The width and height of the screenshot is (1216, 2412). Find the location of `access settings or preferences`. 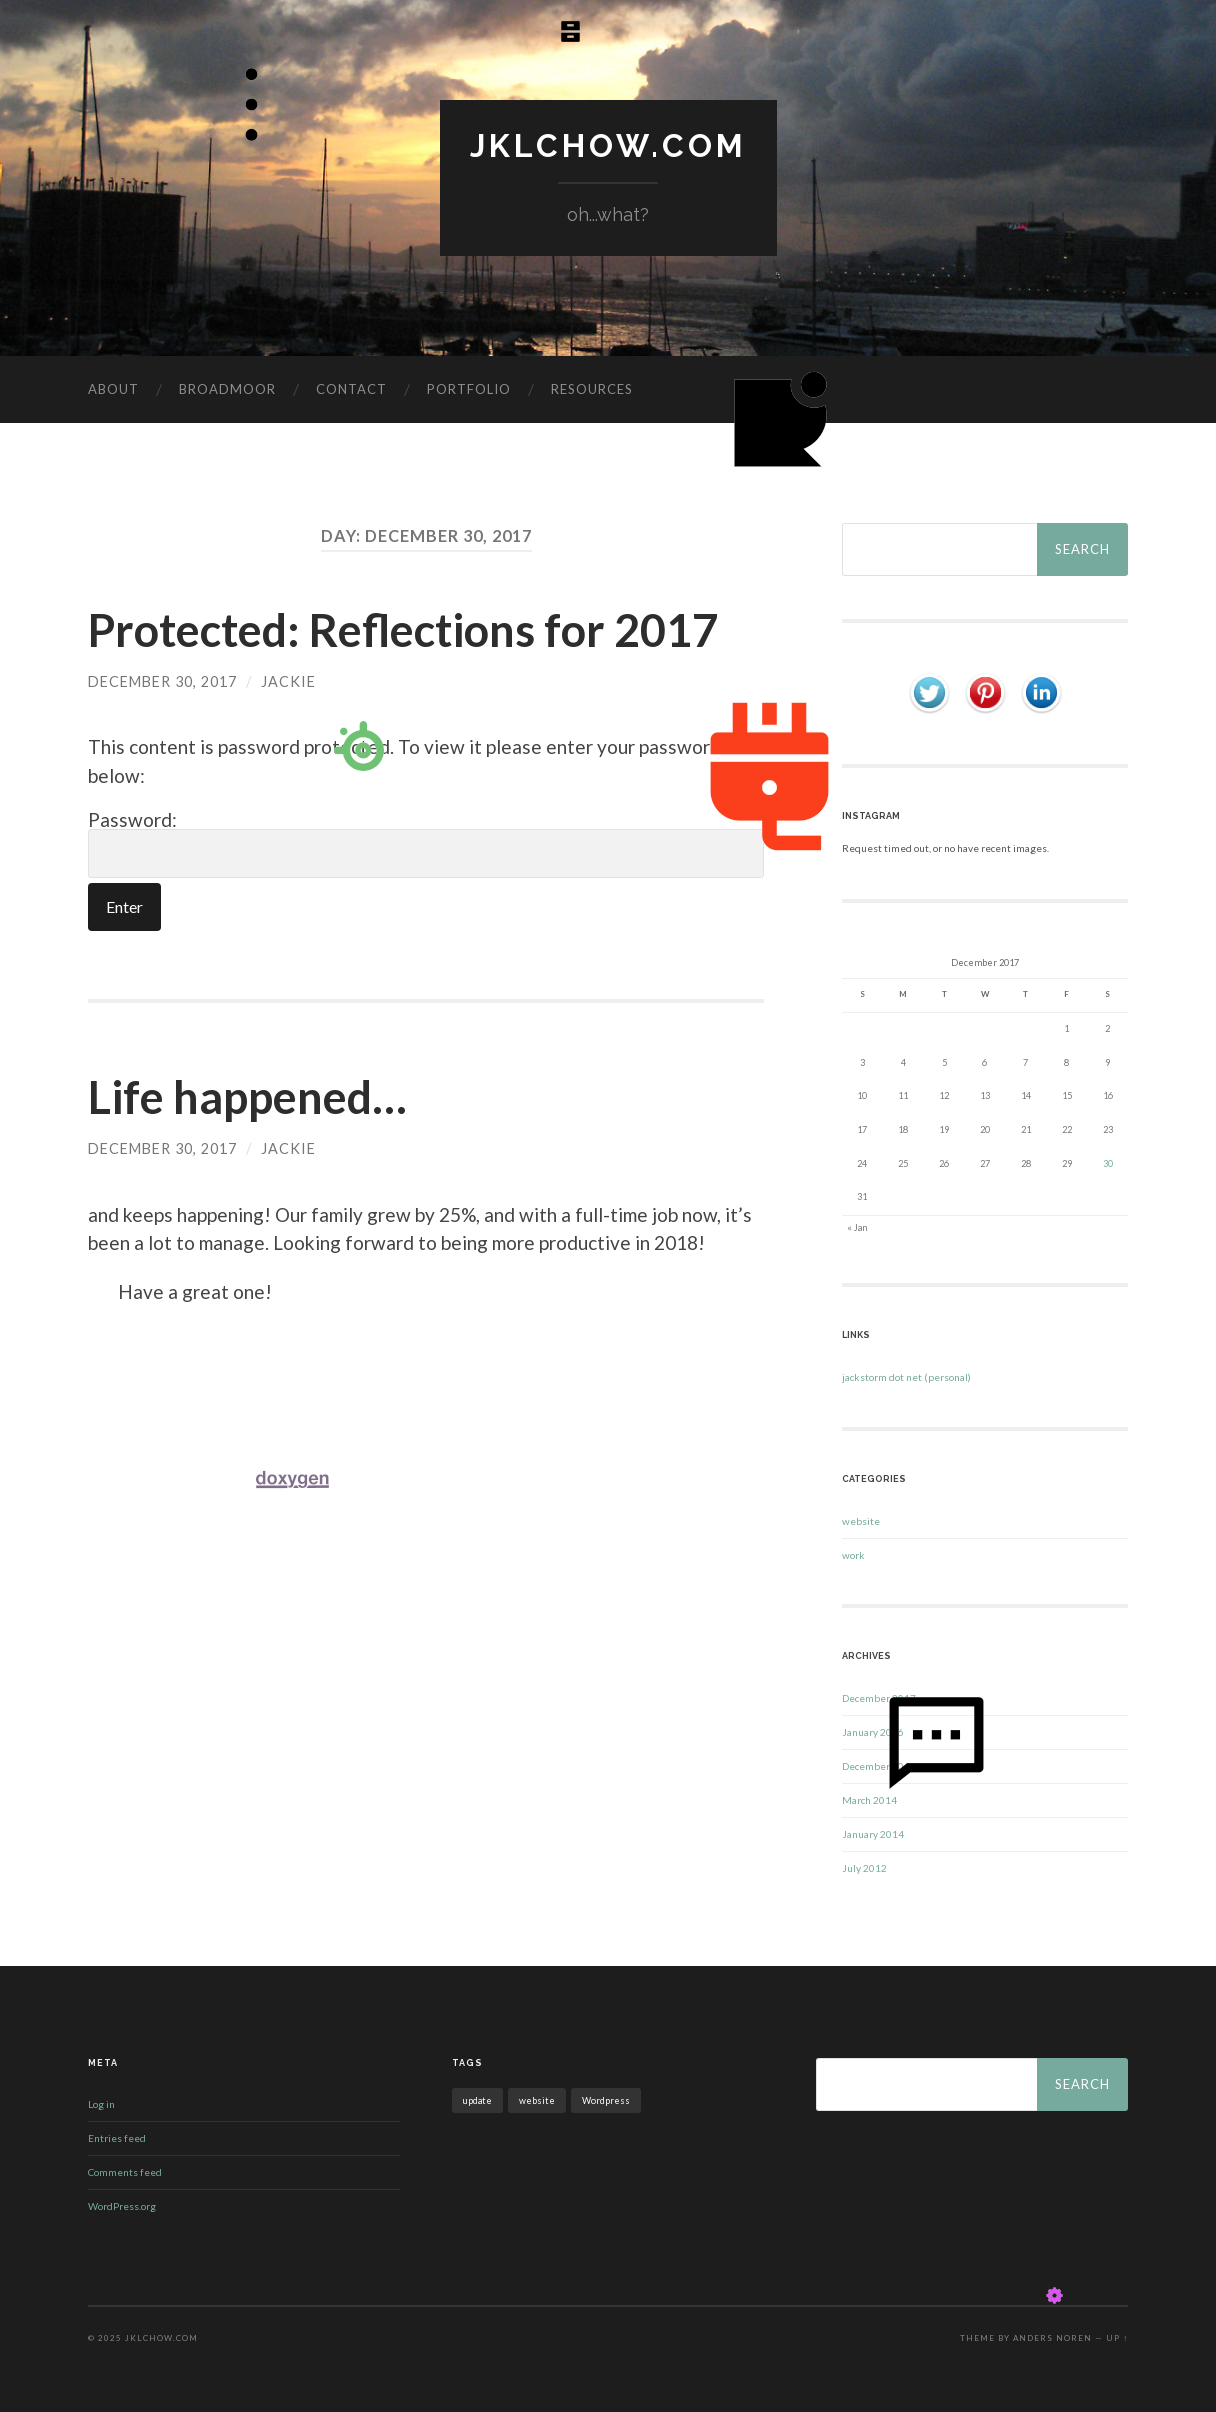

access settings or preferences is located at coordinates (1054, 2295).